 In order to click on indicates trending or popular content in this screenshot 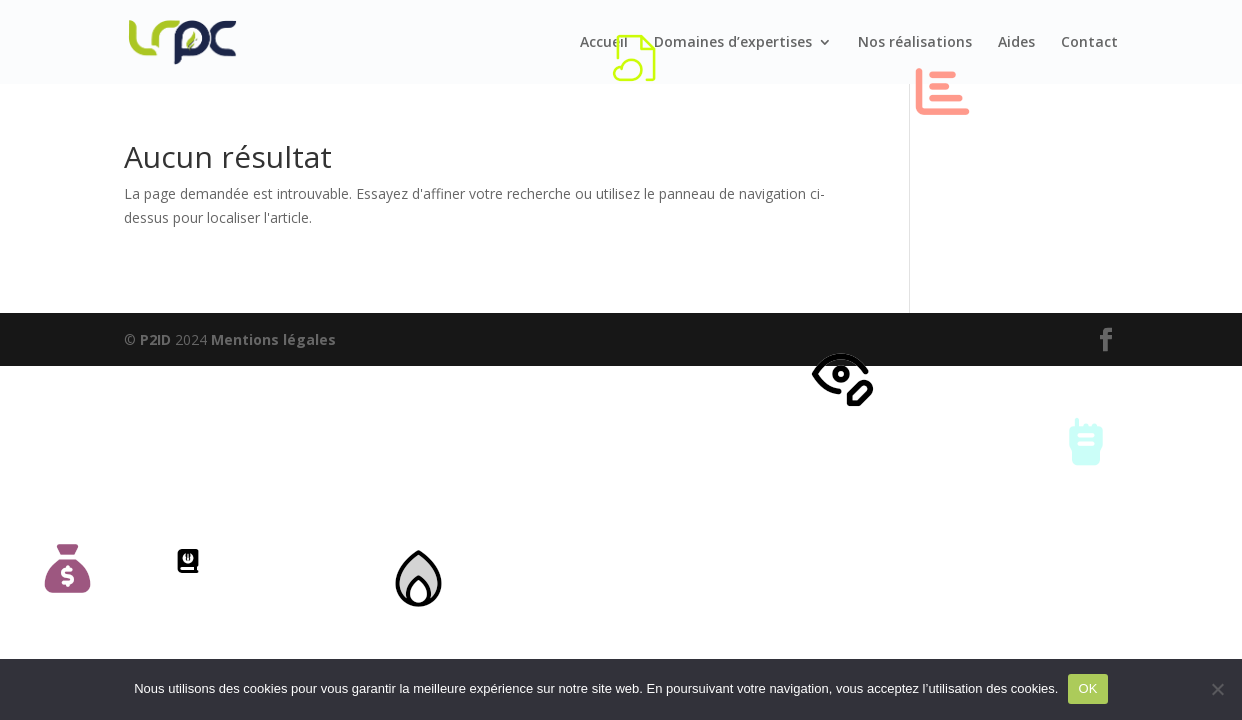, I will do `click(418, 579)`.